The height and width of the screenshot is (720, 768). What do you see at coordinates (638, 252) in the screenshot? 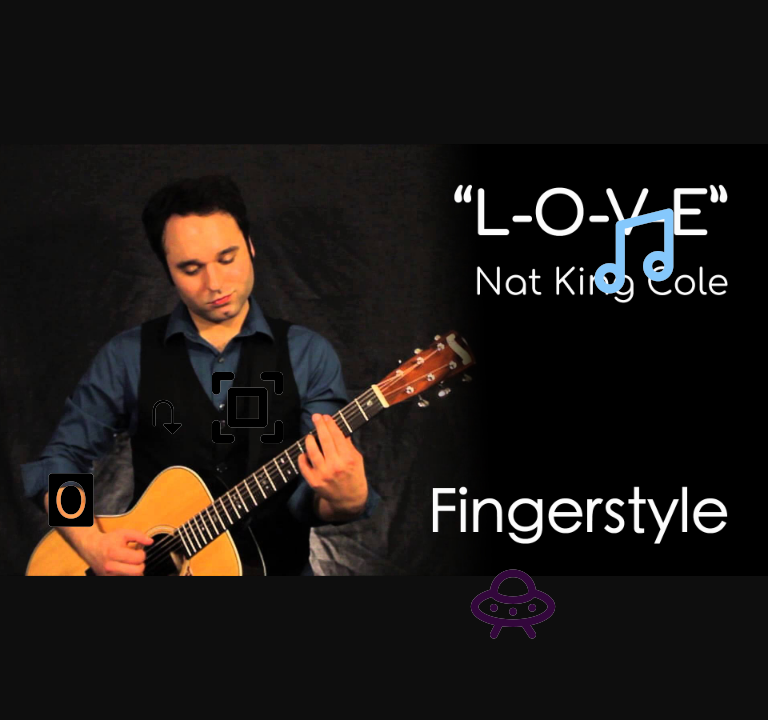
I see `access music library or audio files` at bounding box center [638, 252].